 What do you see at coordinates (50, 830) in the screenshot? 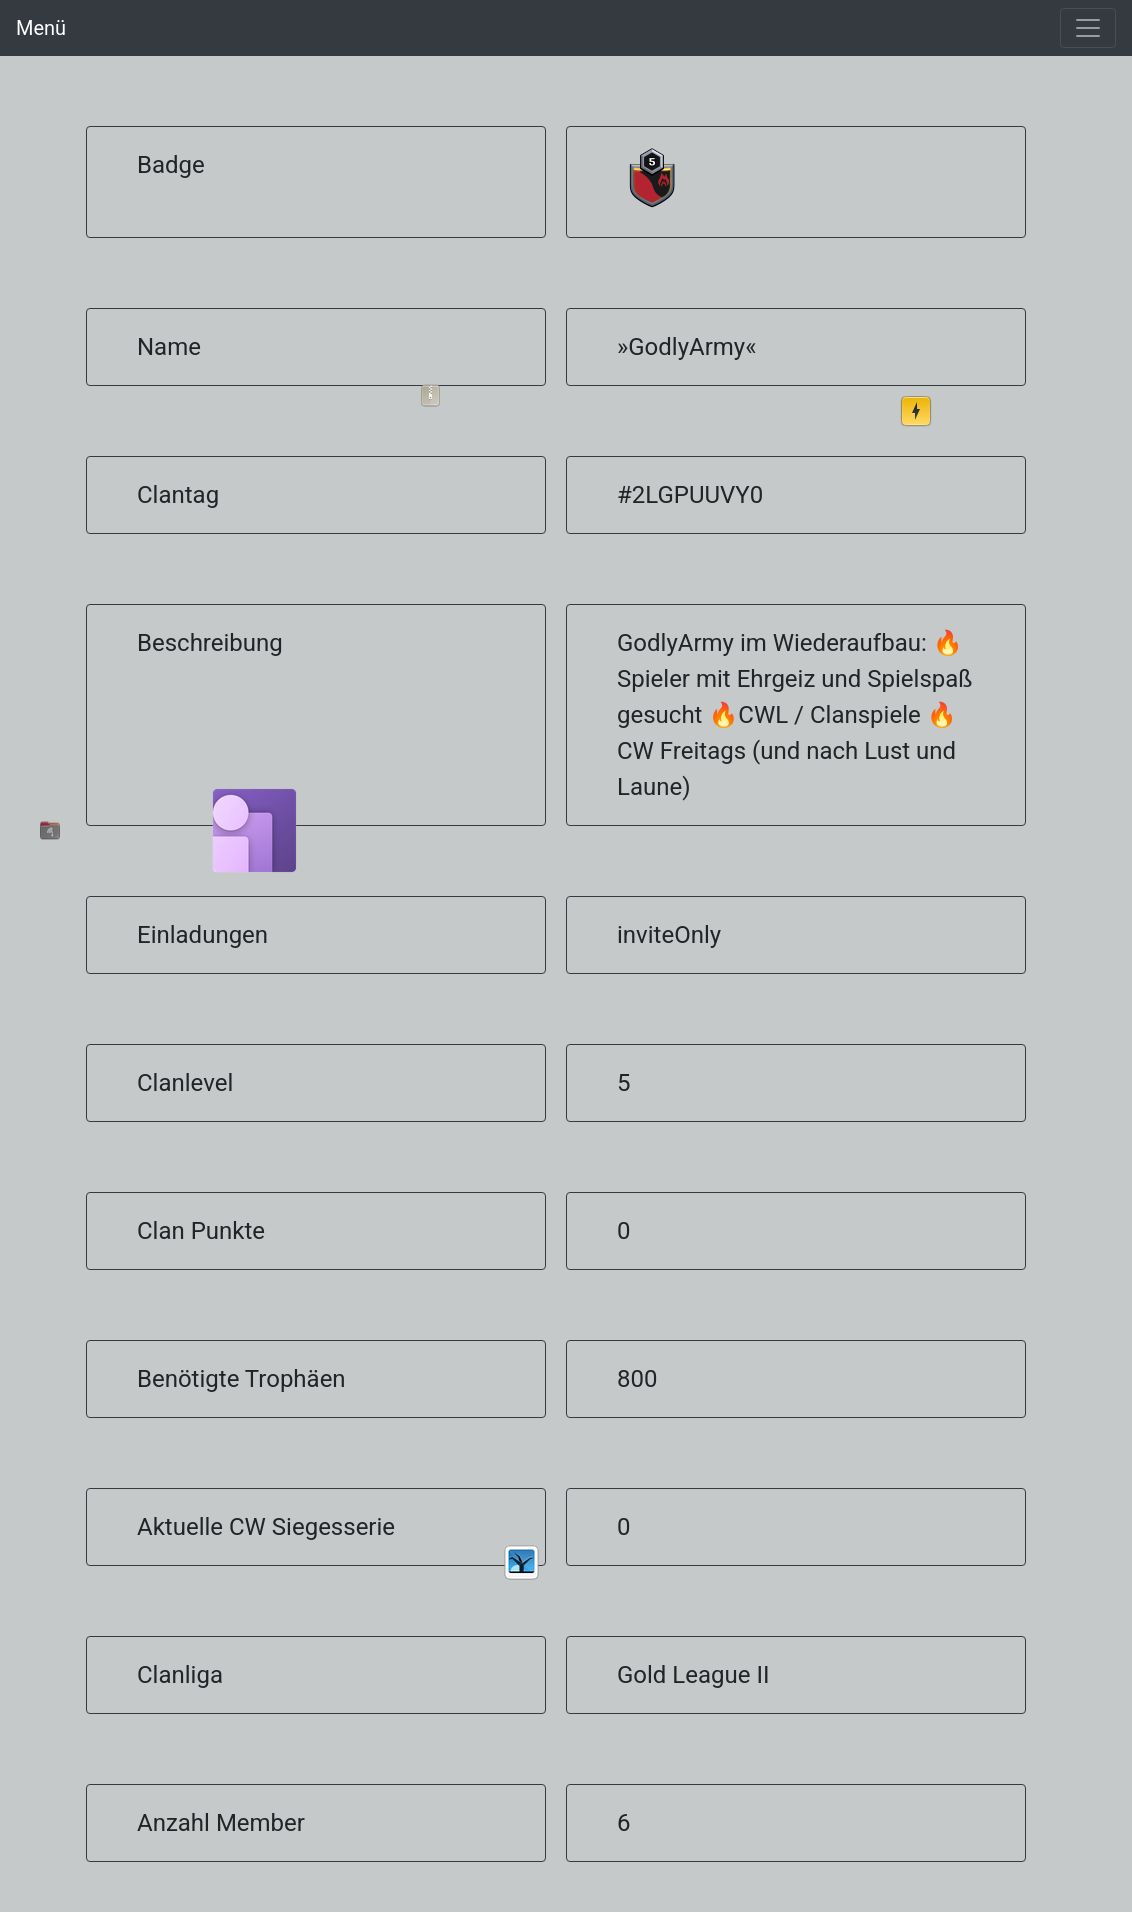
I see `open insync cloud sync folder` at bounding box center [50, 830].